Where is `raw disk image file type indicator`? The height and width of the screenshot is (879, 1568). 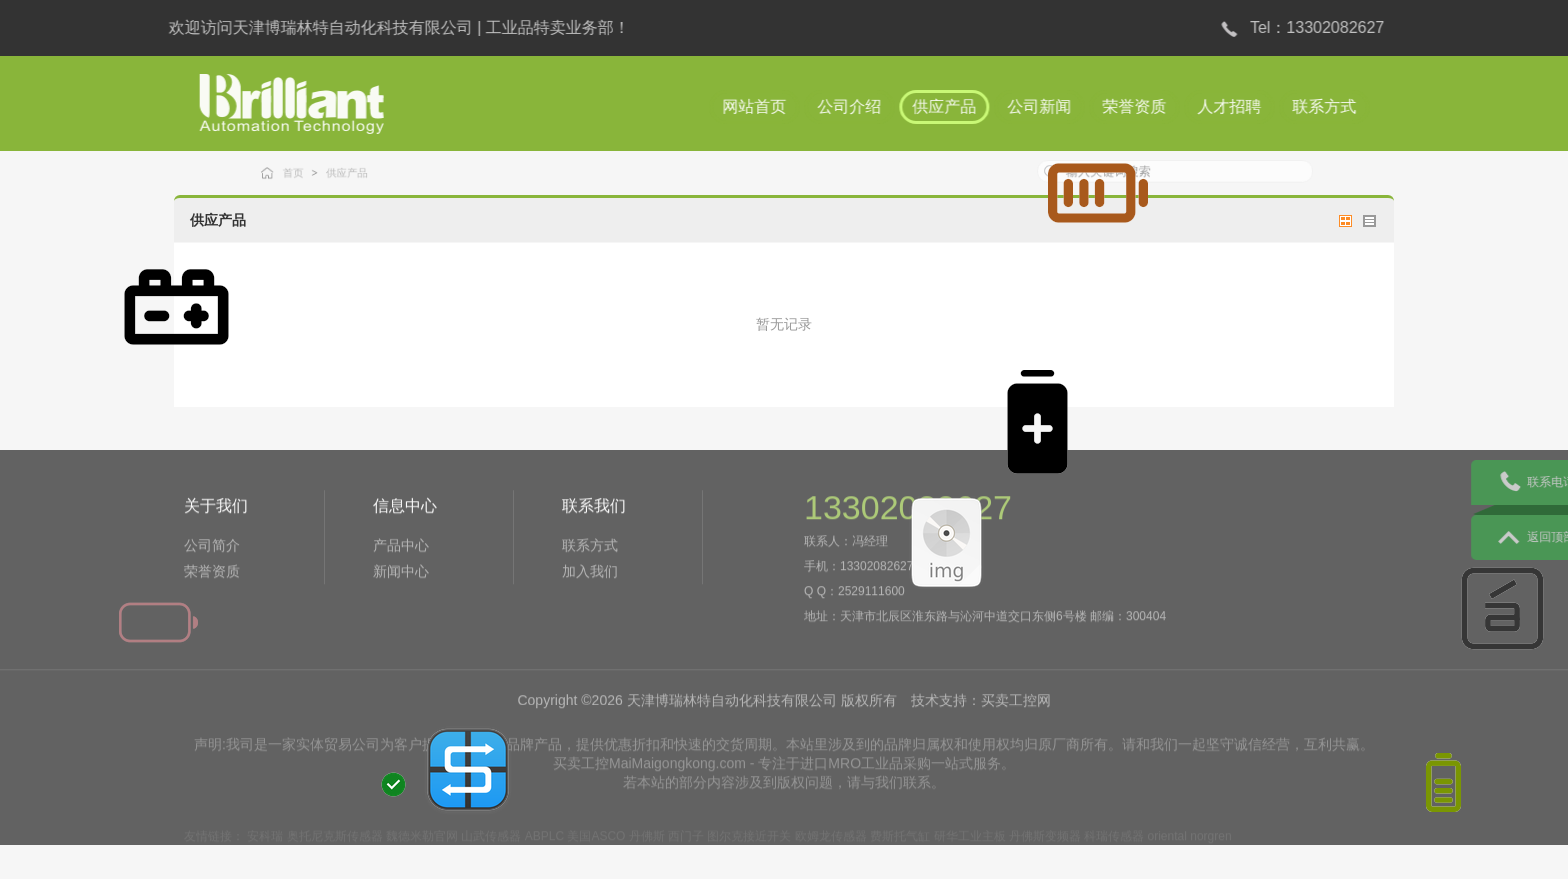 raw disk image file type indicator is located at coordinates (946, 542).